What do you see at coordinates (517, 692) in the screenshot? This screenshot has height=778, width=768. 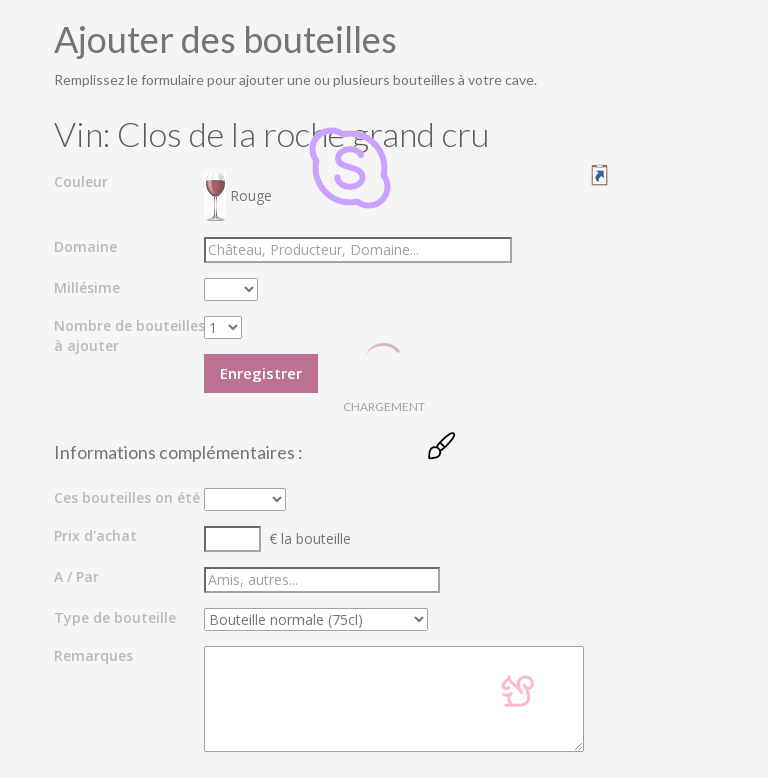 I see `view stashed or cached content` at bounding box center [517, 692].